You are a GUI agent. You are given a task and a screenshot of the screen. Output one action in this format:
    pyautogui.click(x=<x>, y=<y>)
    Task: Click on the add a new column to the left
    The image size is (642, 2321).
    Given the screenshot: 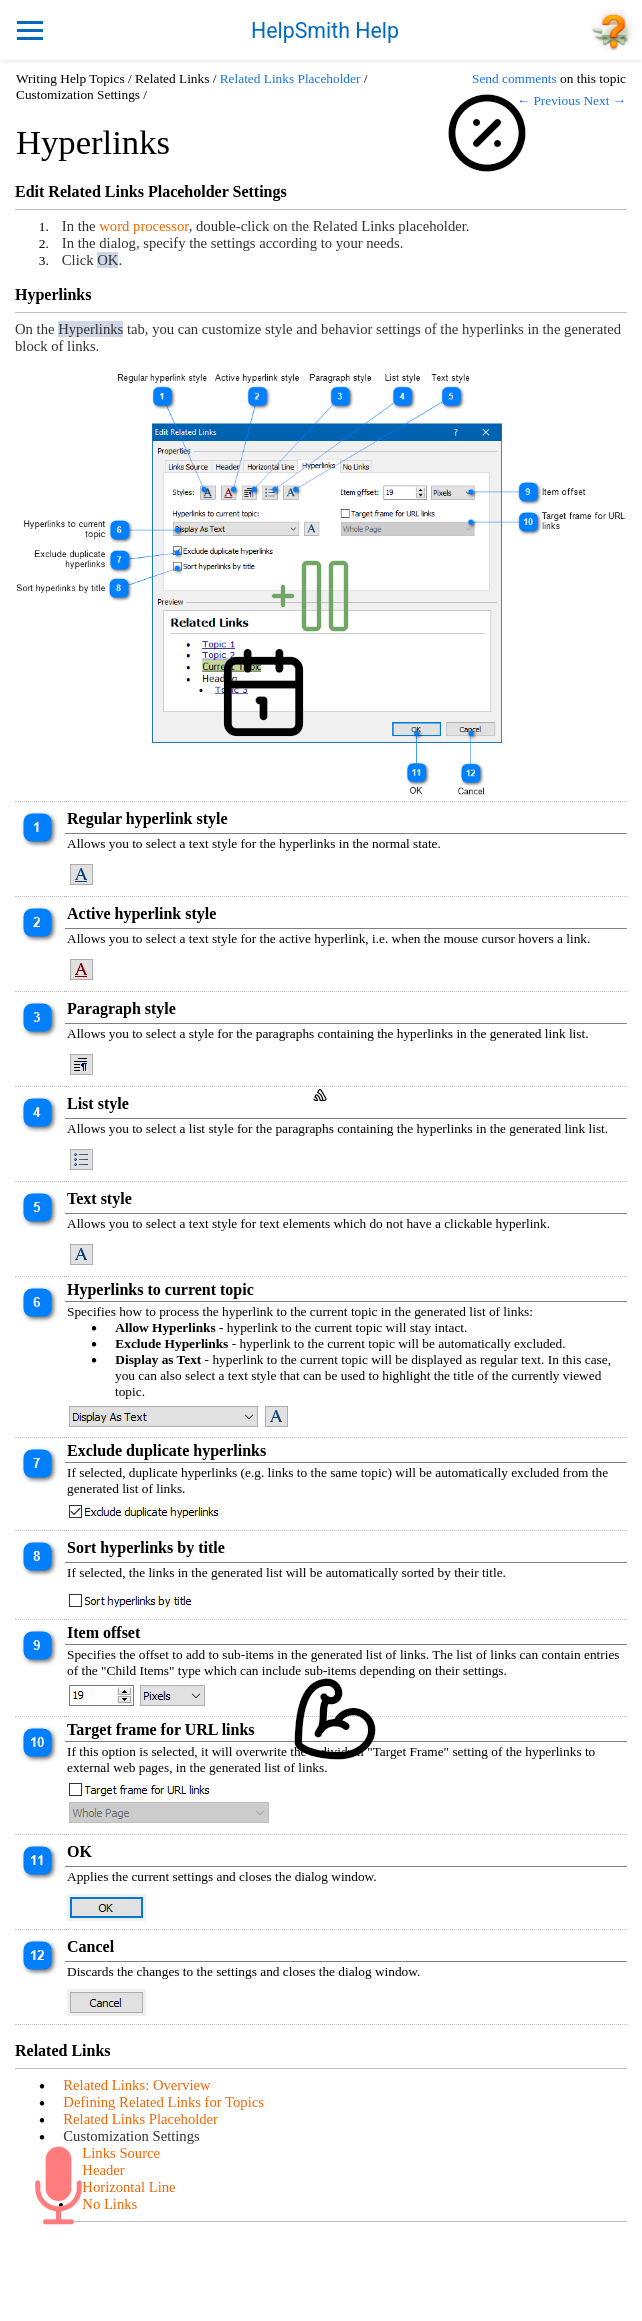 What is the action you would take?
    pyautogui.click(x=316, y=596)
    